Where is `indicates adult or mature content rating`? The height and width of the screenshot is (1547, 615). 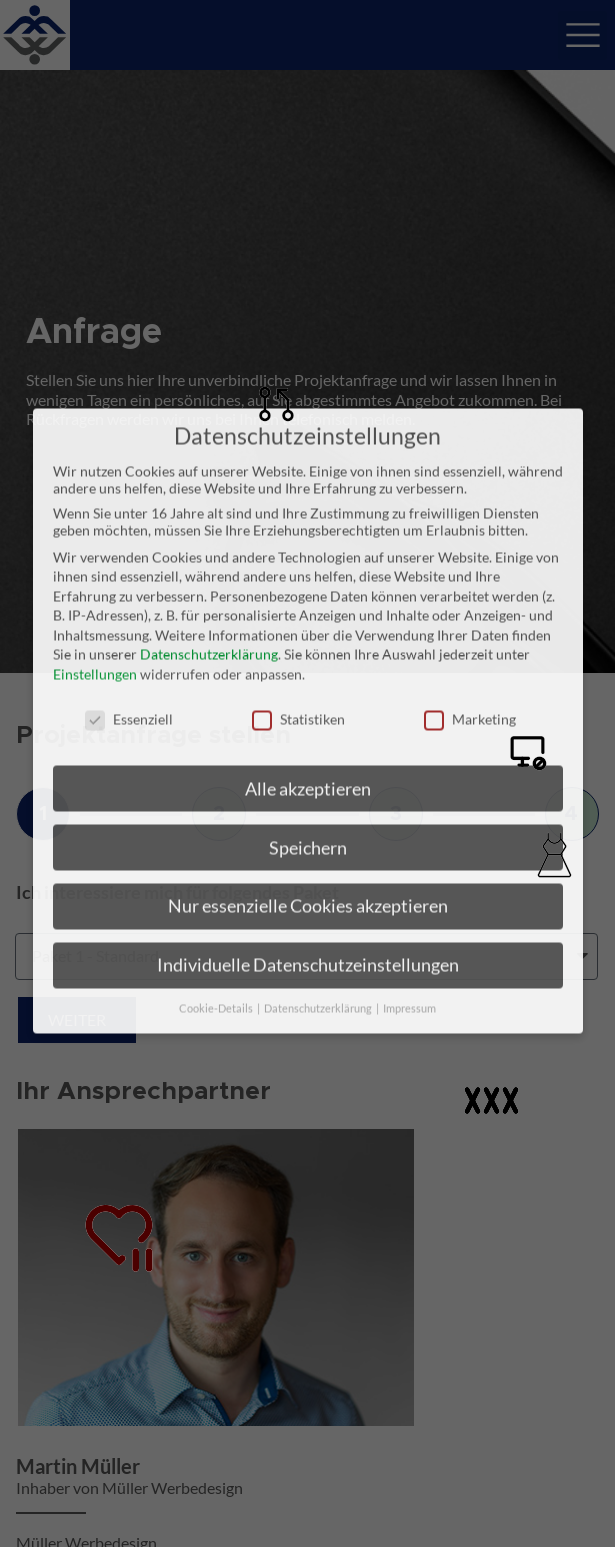
indicates adult or mature content rating is located at coordinates (491, 1100).